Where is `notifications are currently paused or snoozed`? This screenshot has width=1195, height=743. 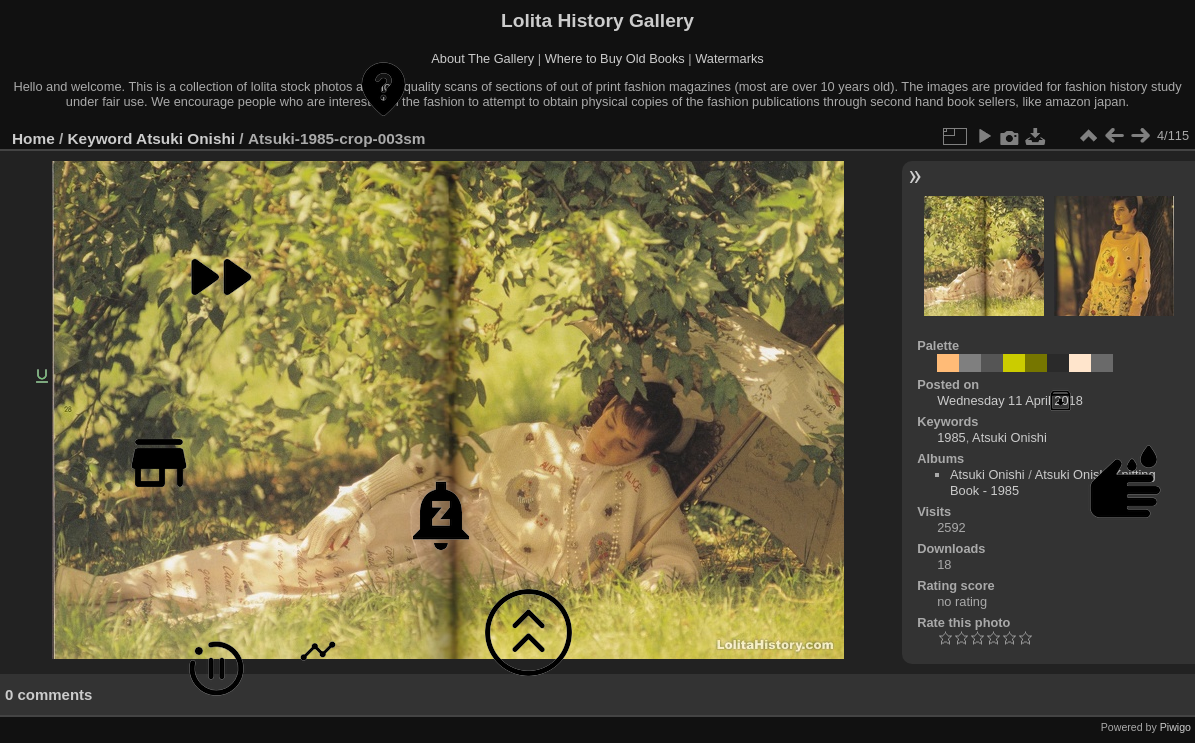 notifications are currently paused or snoozed is located at coordinates (441, 515).